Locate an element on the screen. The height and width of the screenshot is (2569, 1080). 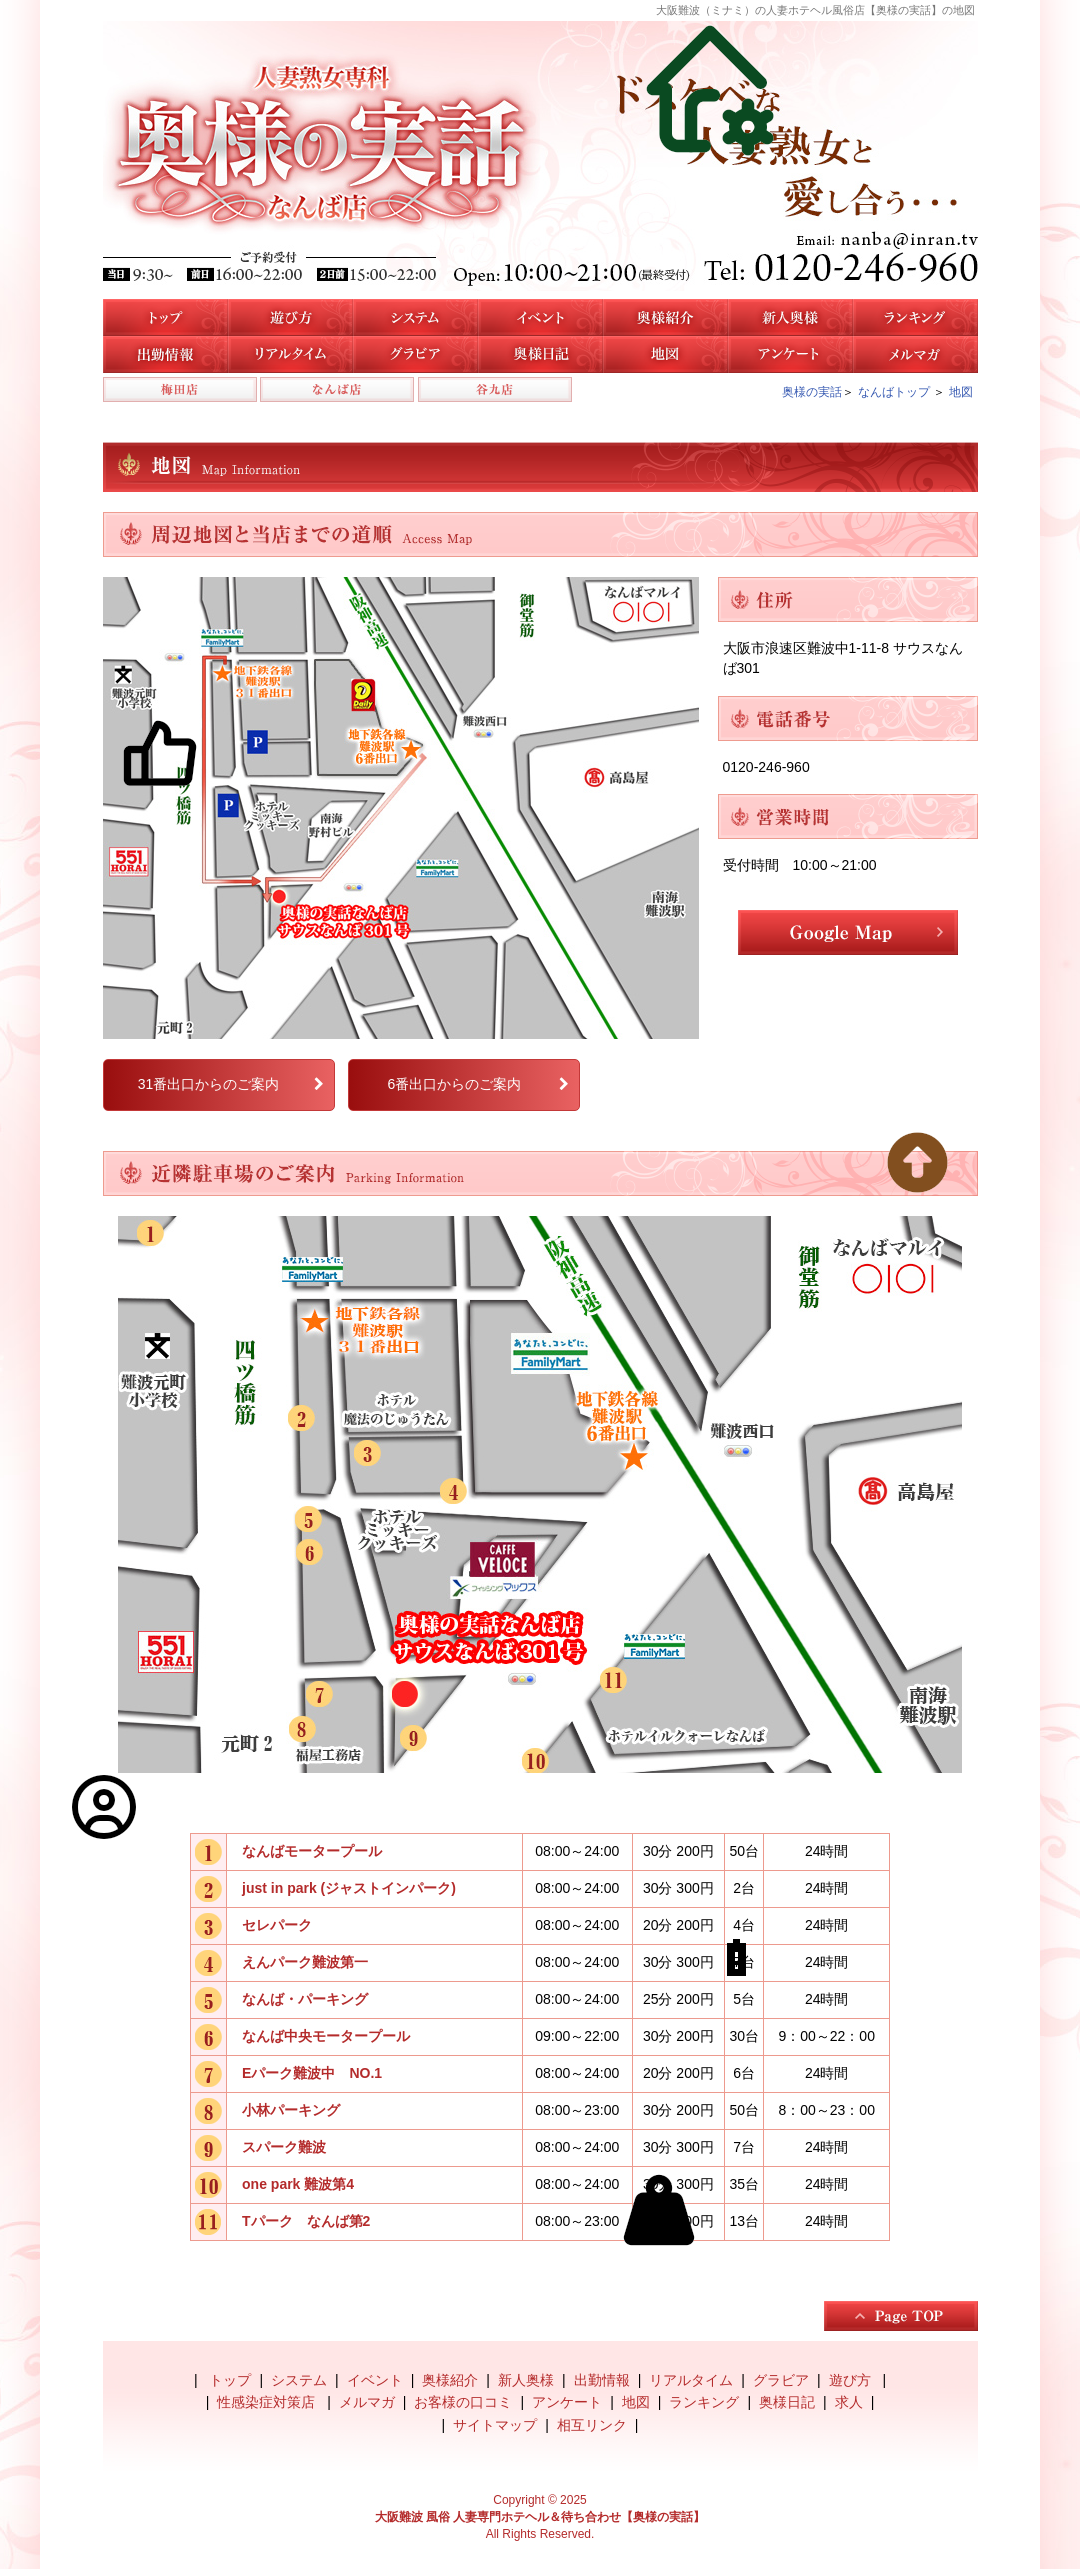
access home settings is located at coordinates (710, 89).